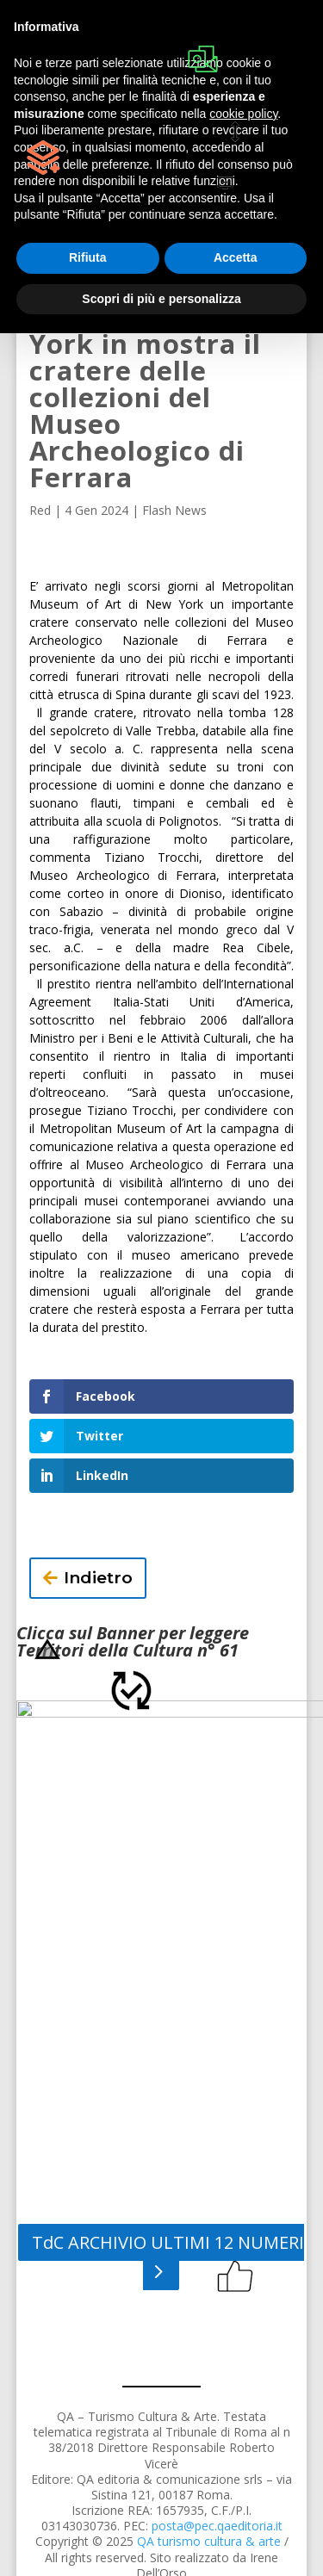 Image resolution: width=323 pixels, height=2576 pixels. What do you see at coordinates (43, 158) in the screenshot?
I see `add a new layer to the stack` at bounding box center [43, 158].